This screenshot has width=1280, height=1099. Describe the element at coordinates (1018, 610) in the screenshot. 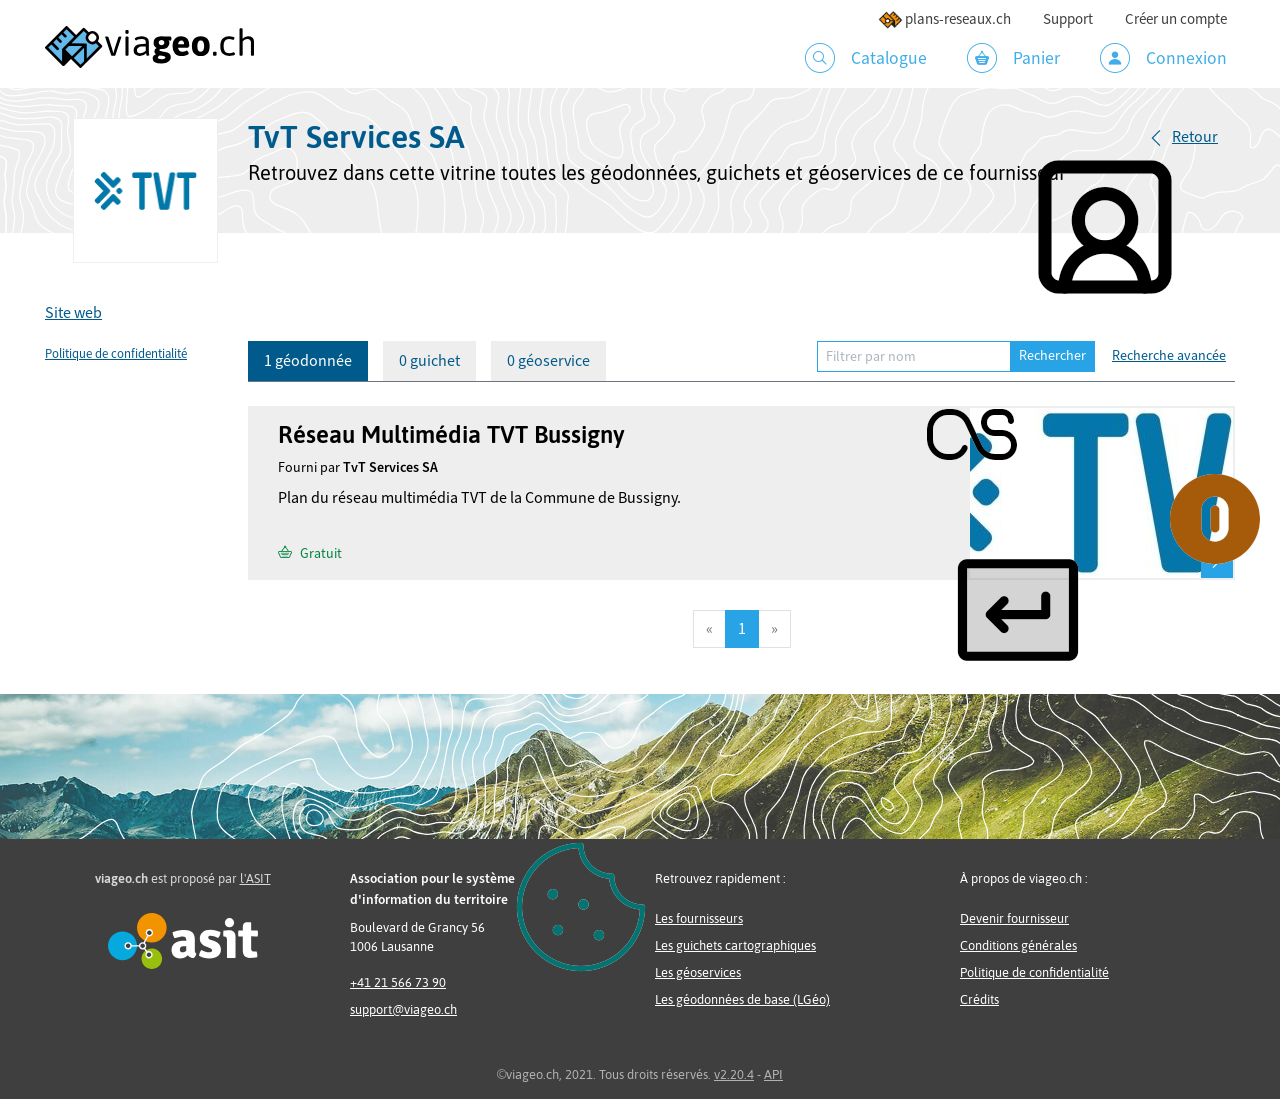

I see `press enter or return key` at that location.